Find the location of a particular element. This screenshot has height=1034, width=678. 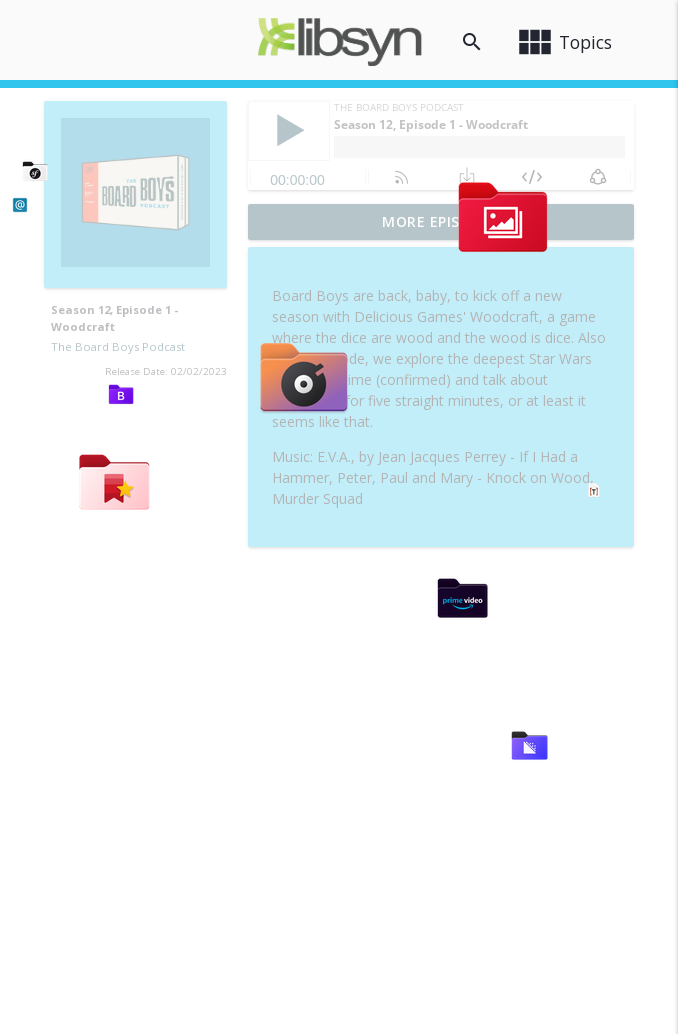

open your bookmarked files folder is located at coordinates (114, 484).